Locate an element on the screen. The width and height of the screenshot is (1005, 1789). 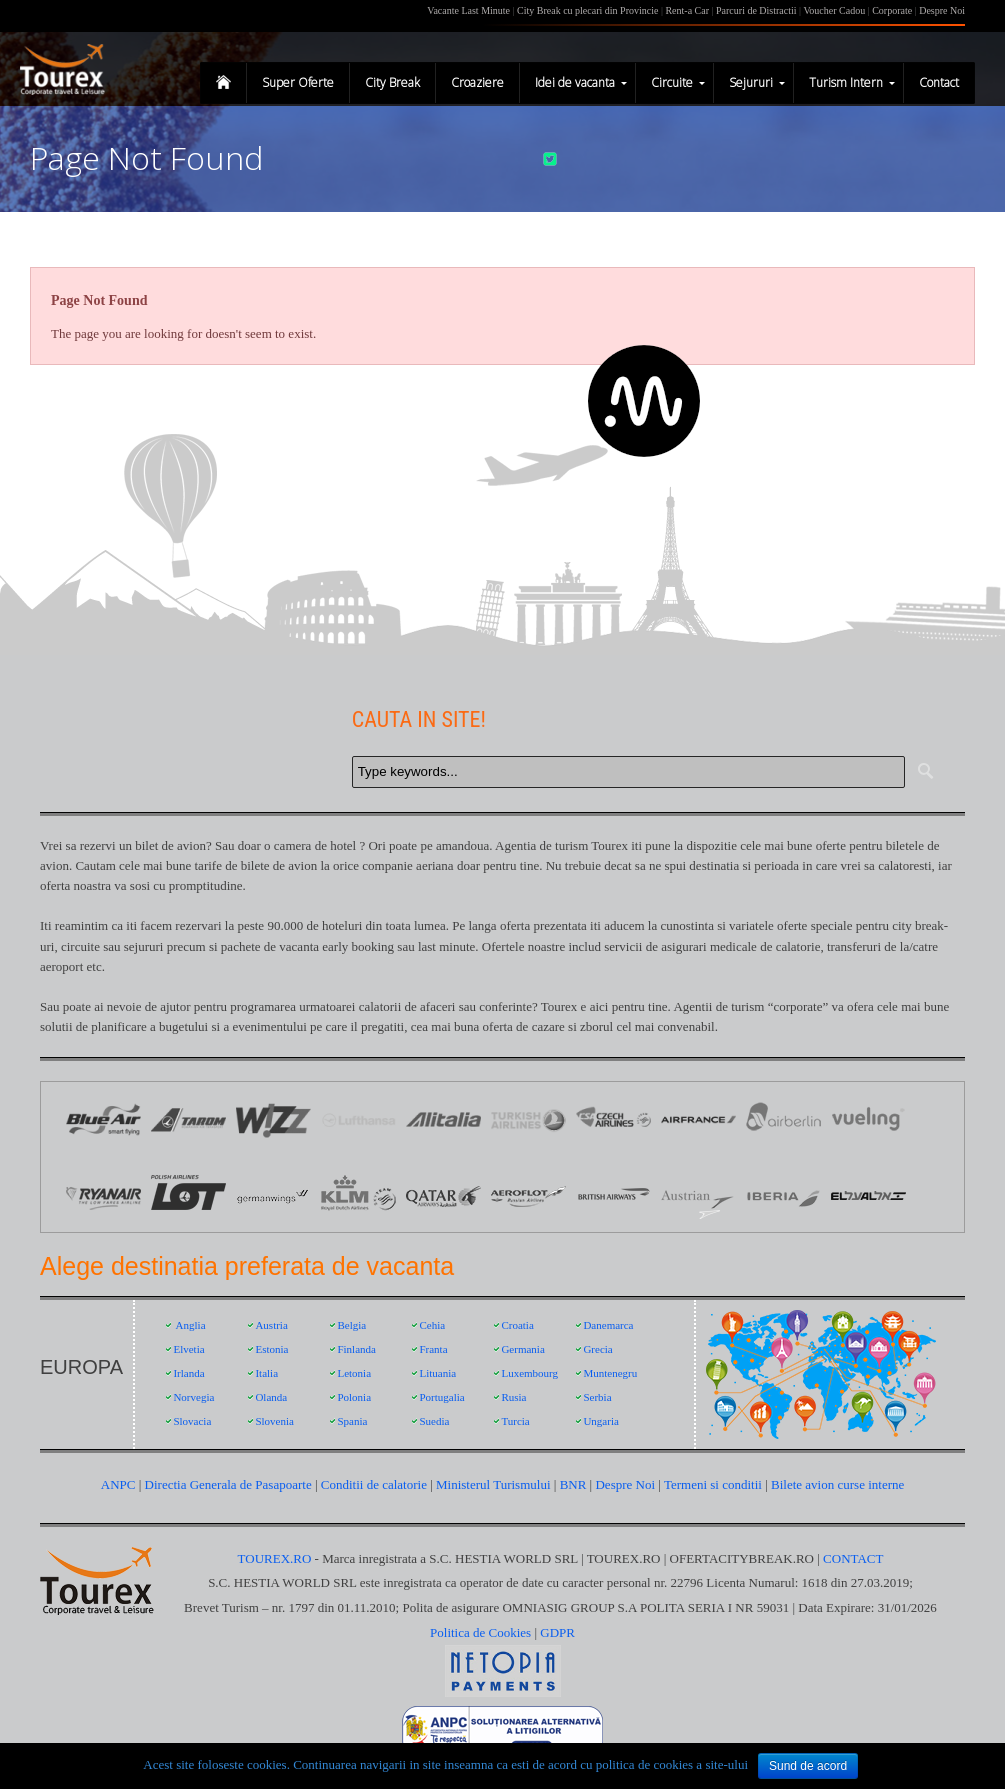
share to Twitter is located at coordinates (550, 159).